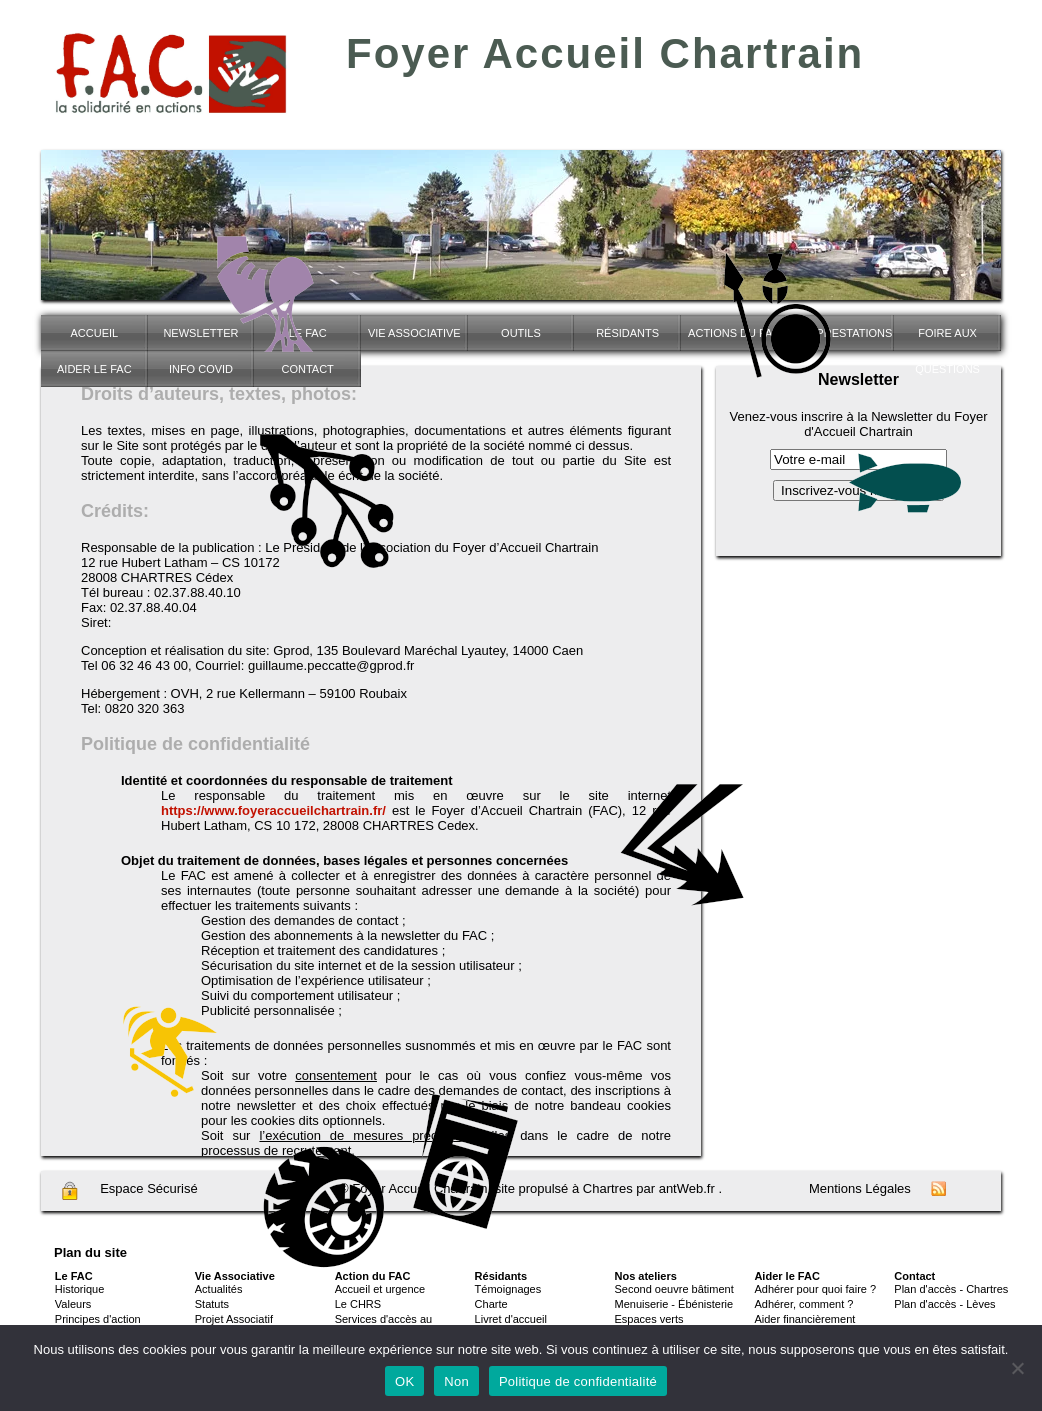 The width and height of the screenshot is (1042, 1411). Describe the element at coordinates (681, 844) in the screenshot. I see `redirect or reroute an action` at that location.